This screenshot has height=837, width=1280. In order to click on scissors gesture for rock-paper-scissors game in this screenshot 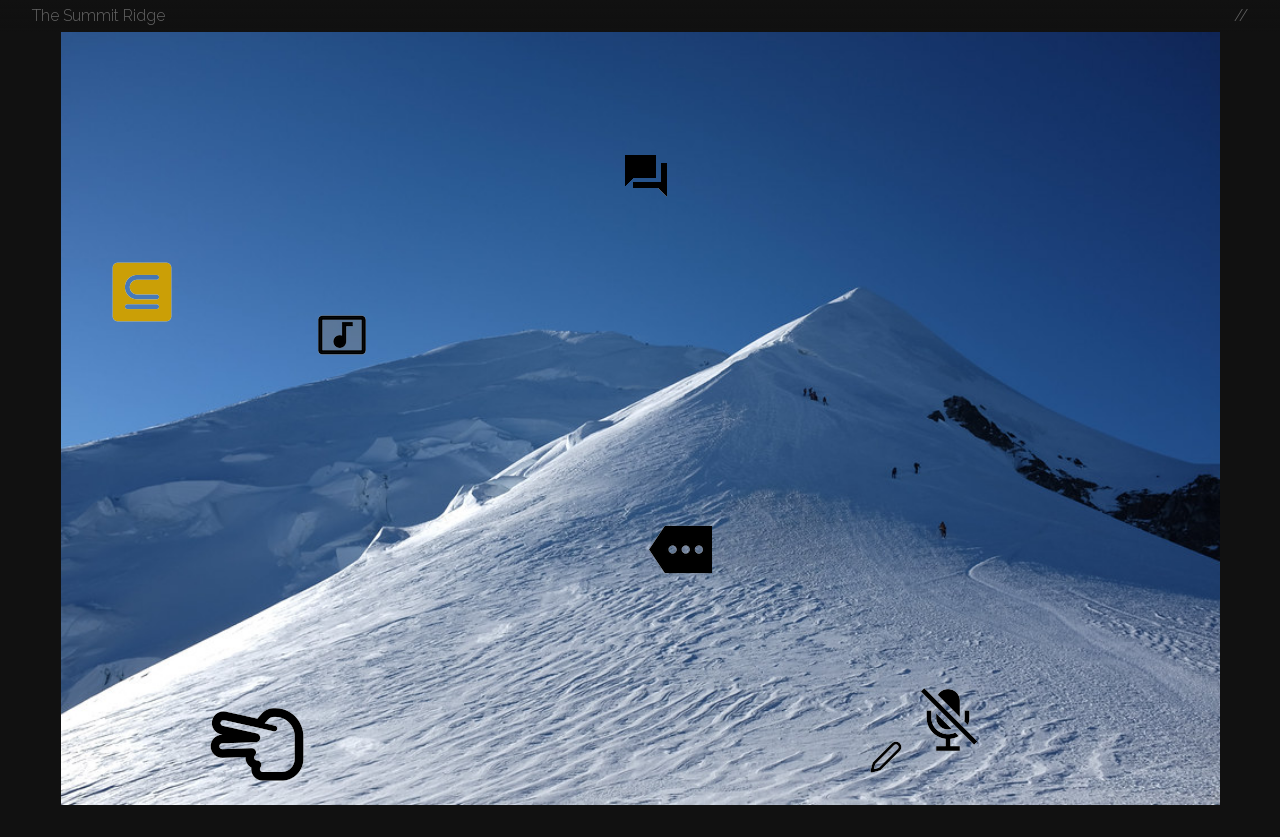, I will do `click(257, 743)`.